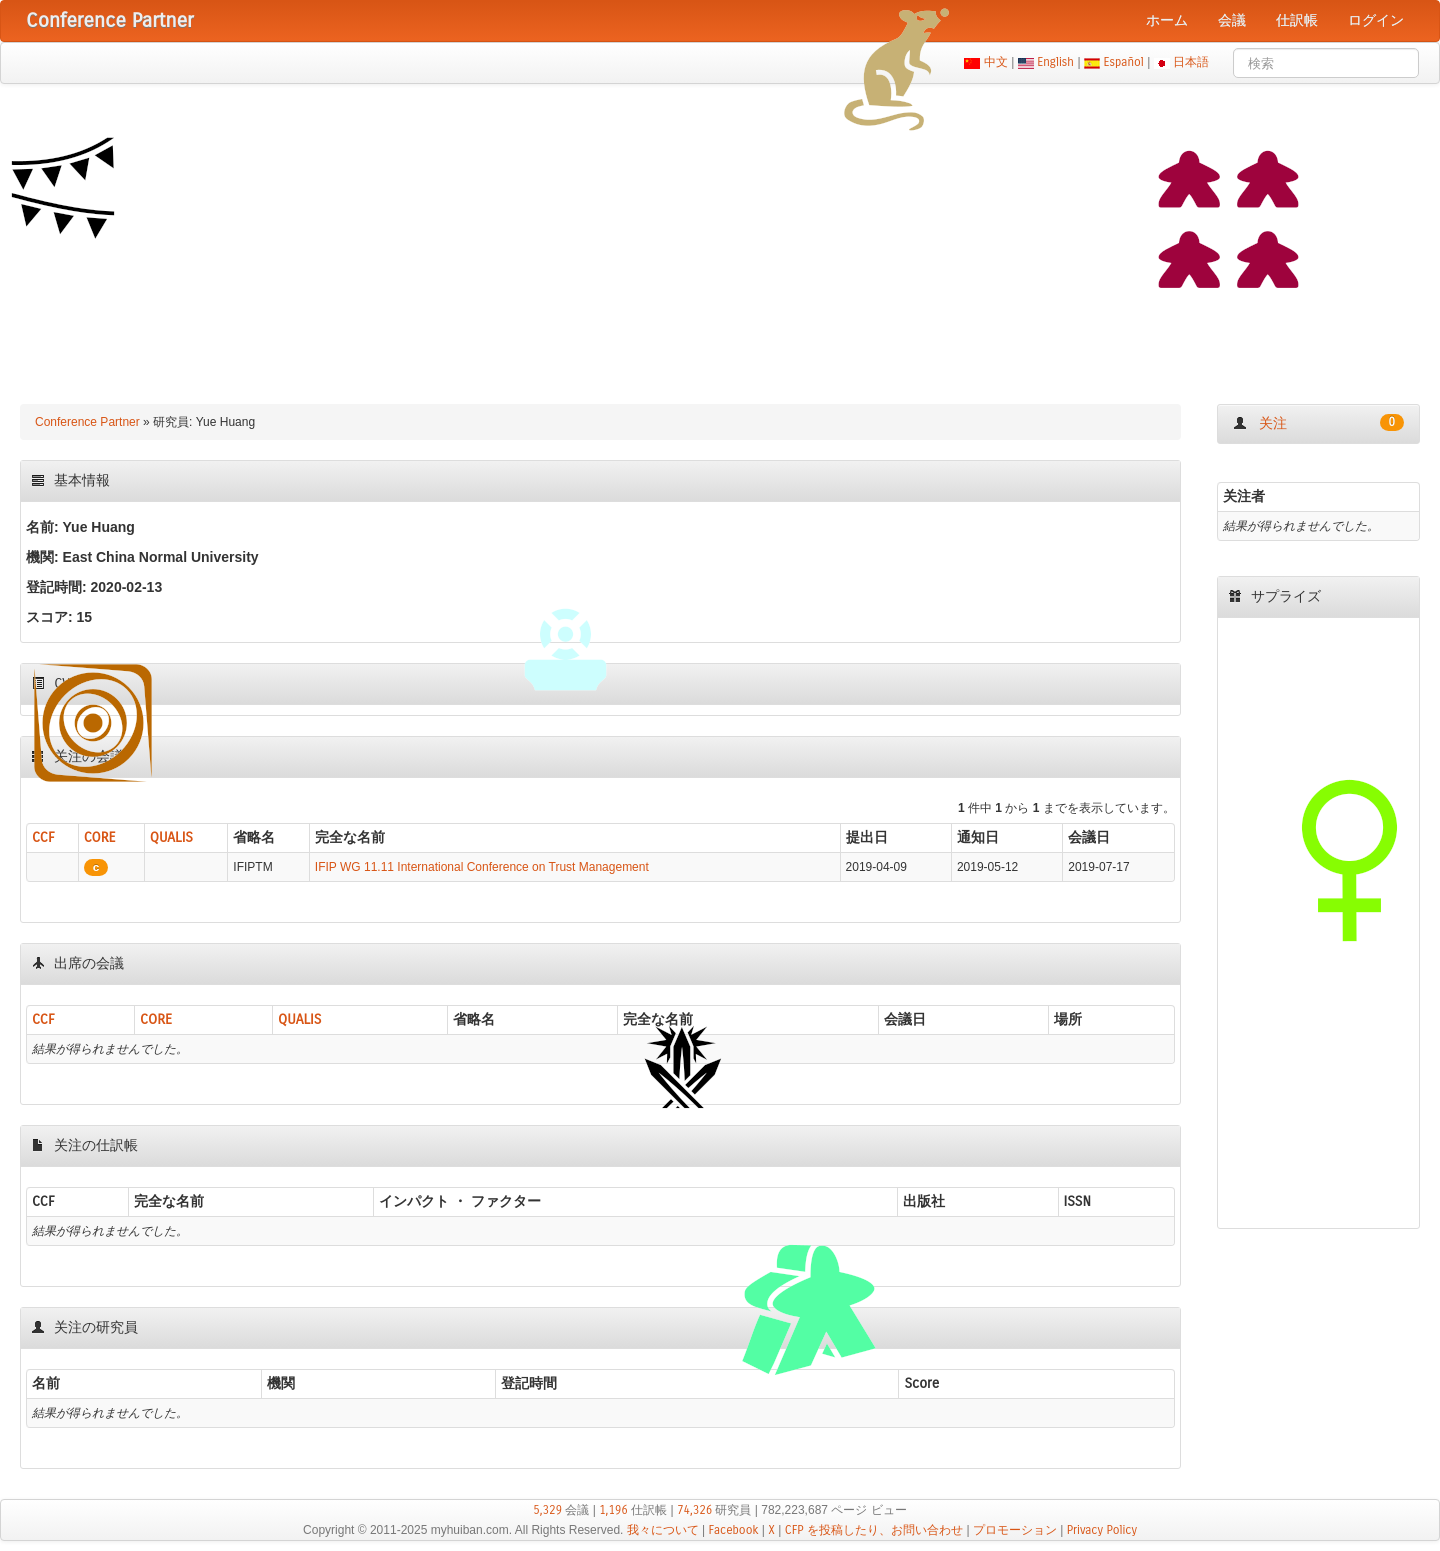  What do you see at coordinates (63, 188) in the screenshot?
I see `indicates a celebration or event` at bounding box center [63, 188].